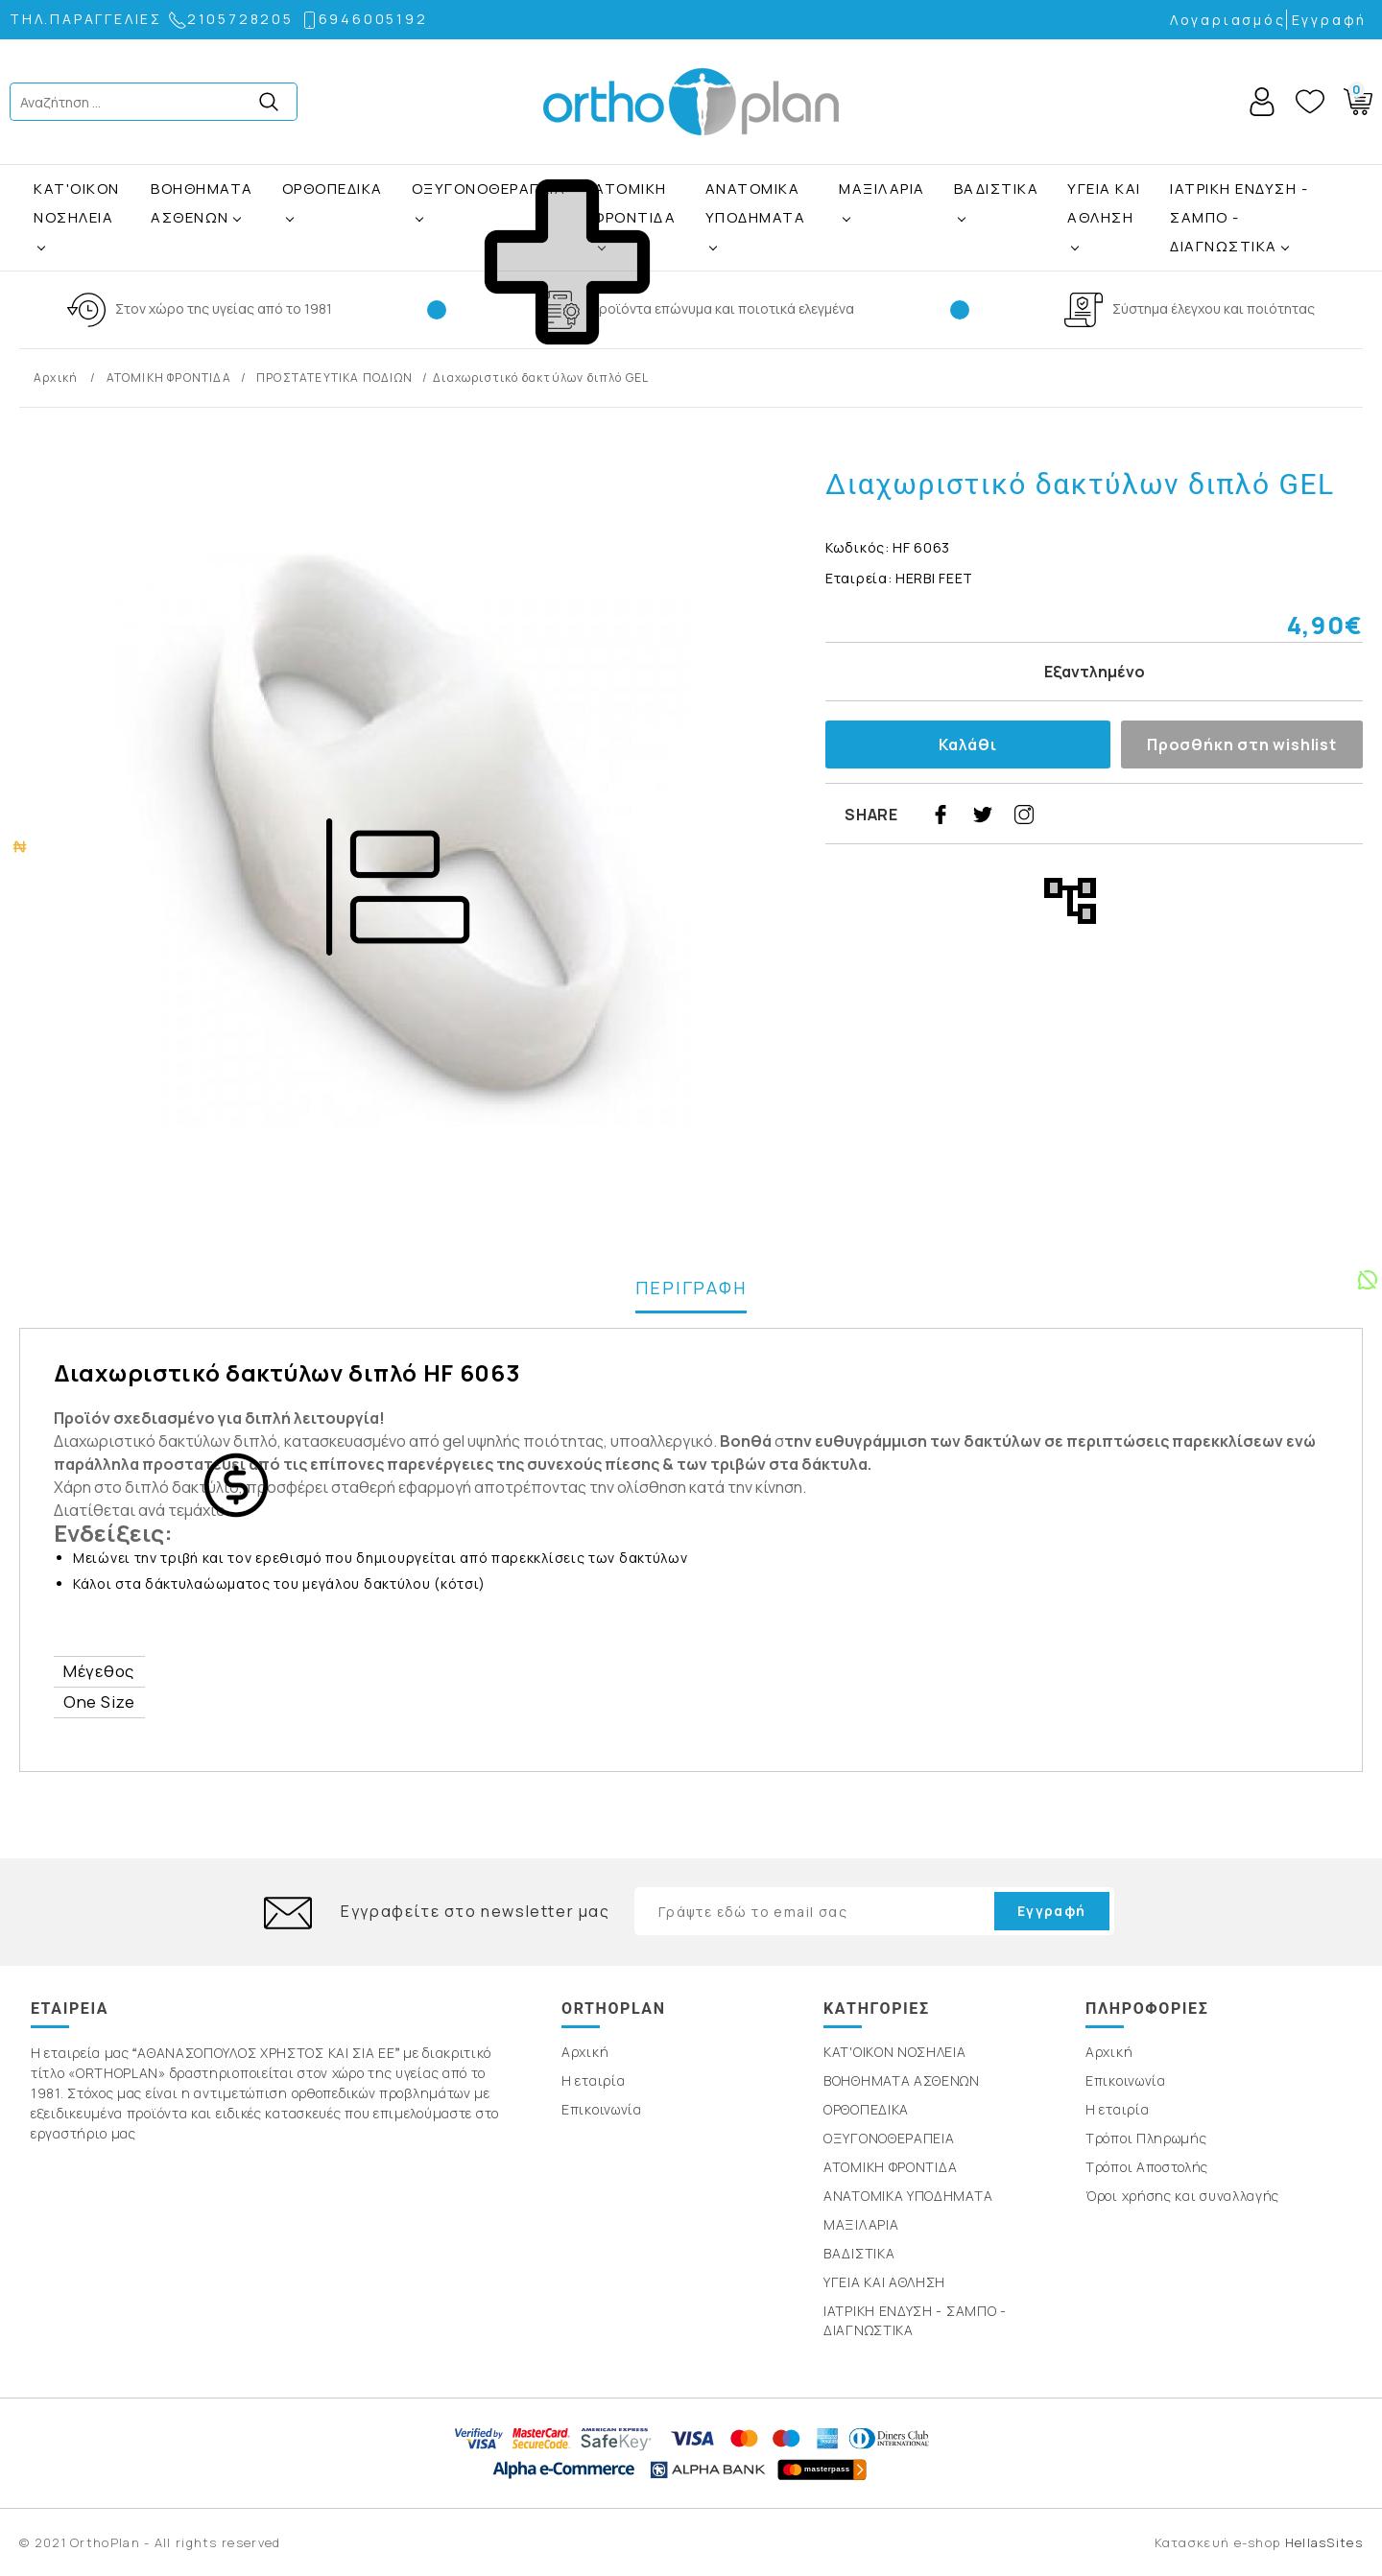 The width and height of the screenshot is (1382, 2576). What do you see at coordinates (1368, 1280) in the screenshot?
I see `mute or disable chat notifications` at bounding box center [1368, 1280].